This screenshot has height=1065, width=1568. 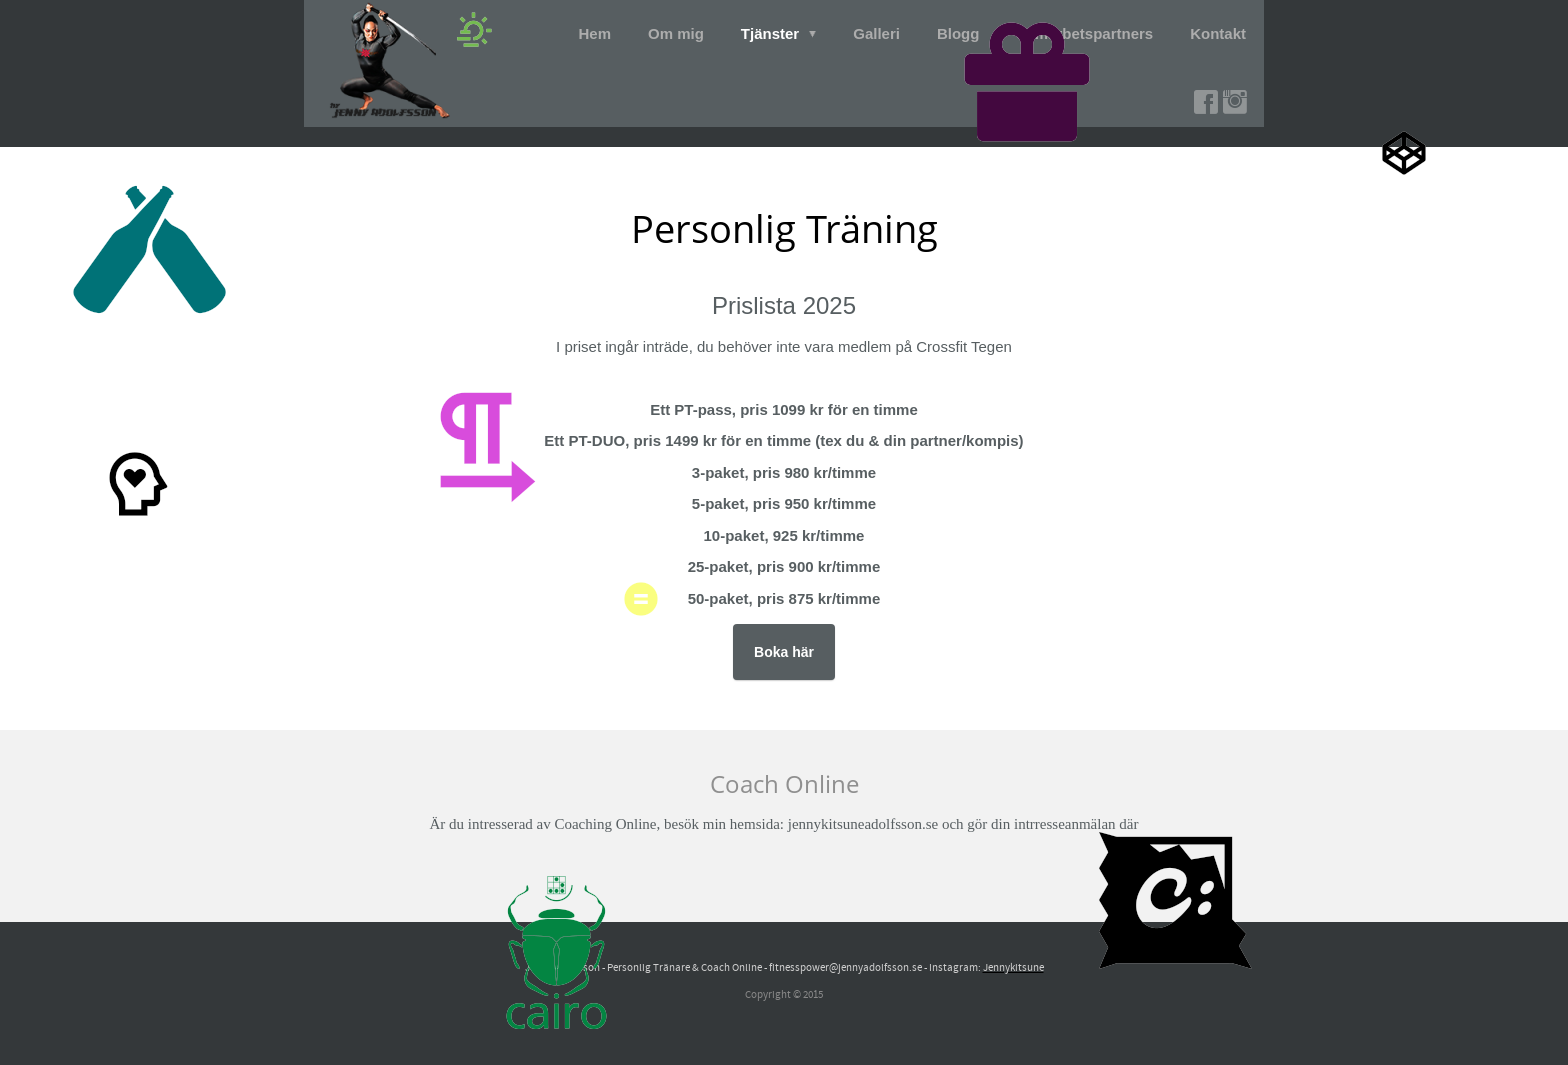 What do you see at coordinates (138, 484) in the screenshot?
I see `access mental health resources` at bounding box center [138, 484].